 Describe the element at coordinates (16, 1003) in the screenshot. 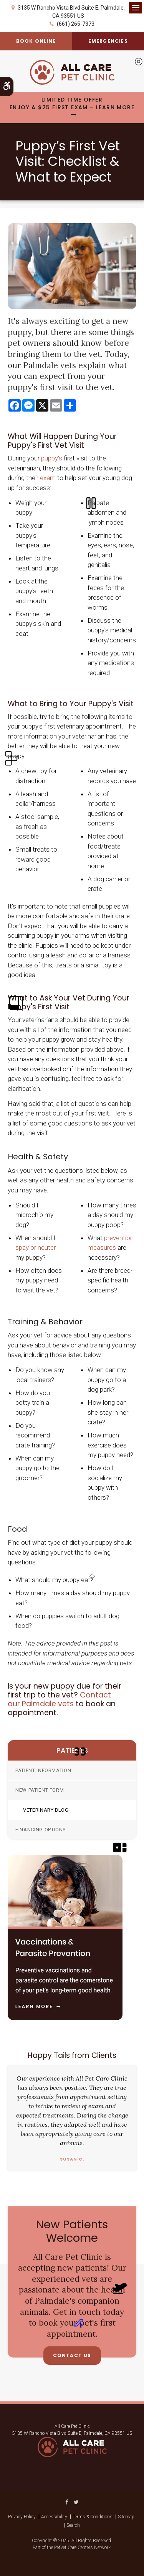

I see `toggle left sidebar panel` at that location.